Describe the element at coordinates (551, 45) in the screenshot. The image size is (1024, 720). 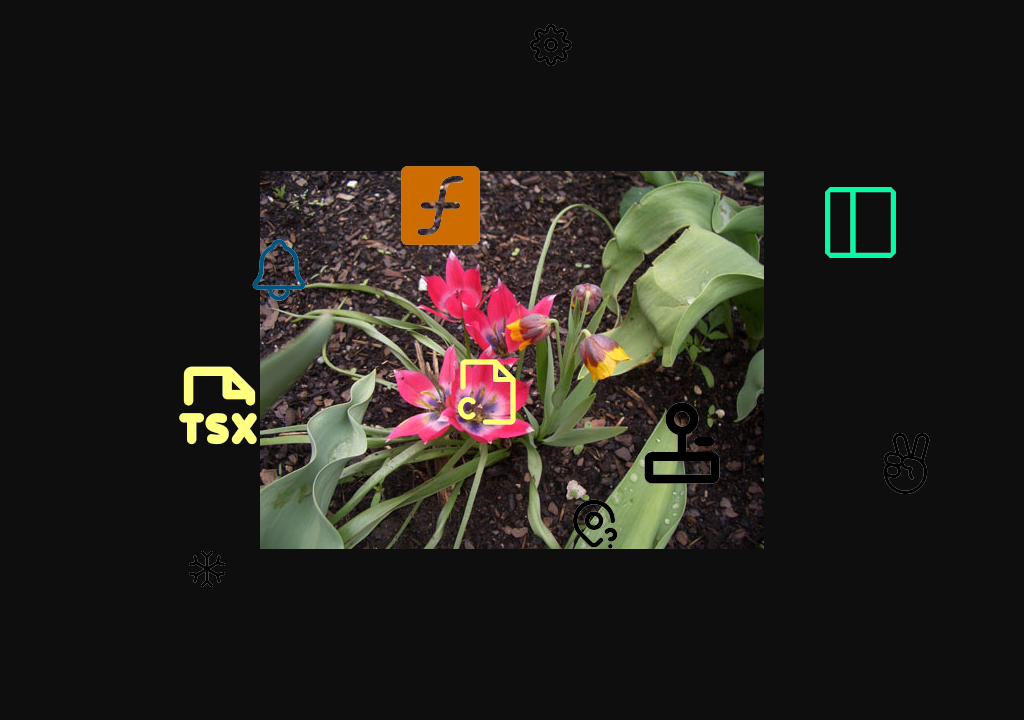
I see `access app settings and preferences` at that location.